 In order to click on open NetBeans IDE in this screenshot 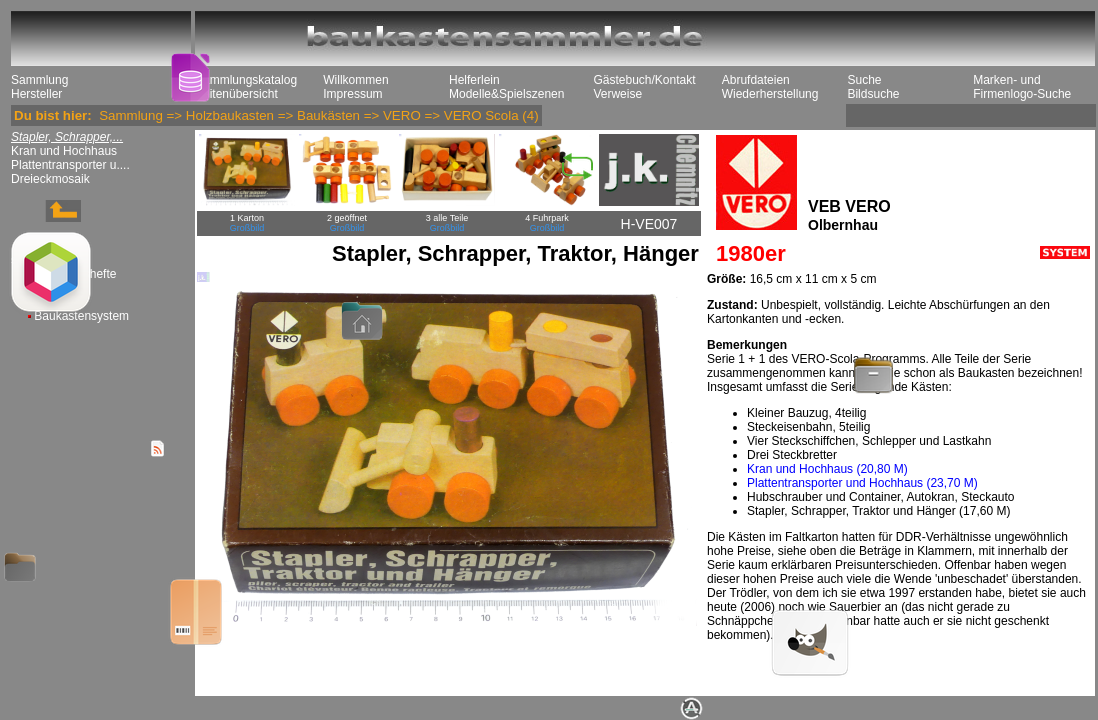, I will do `click(51, 272)`.